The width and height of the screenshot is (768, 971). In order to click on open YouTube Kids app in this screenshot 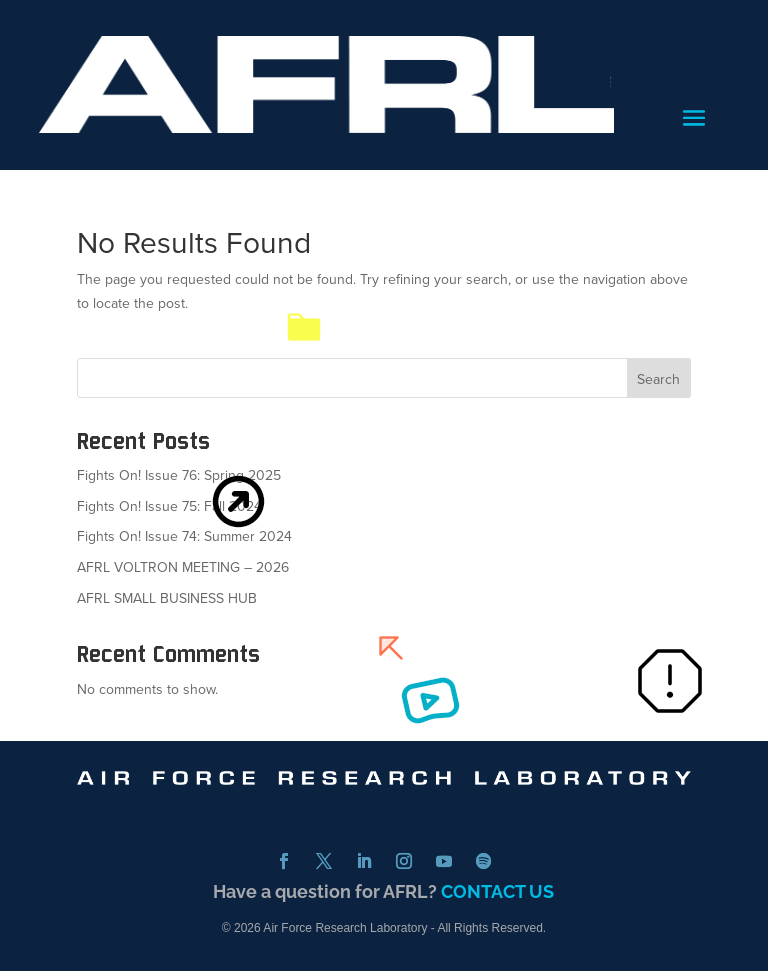, I will do `click(430, 700)`.